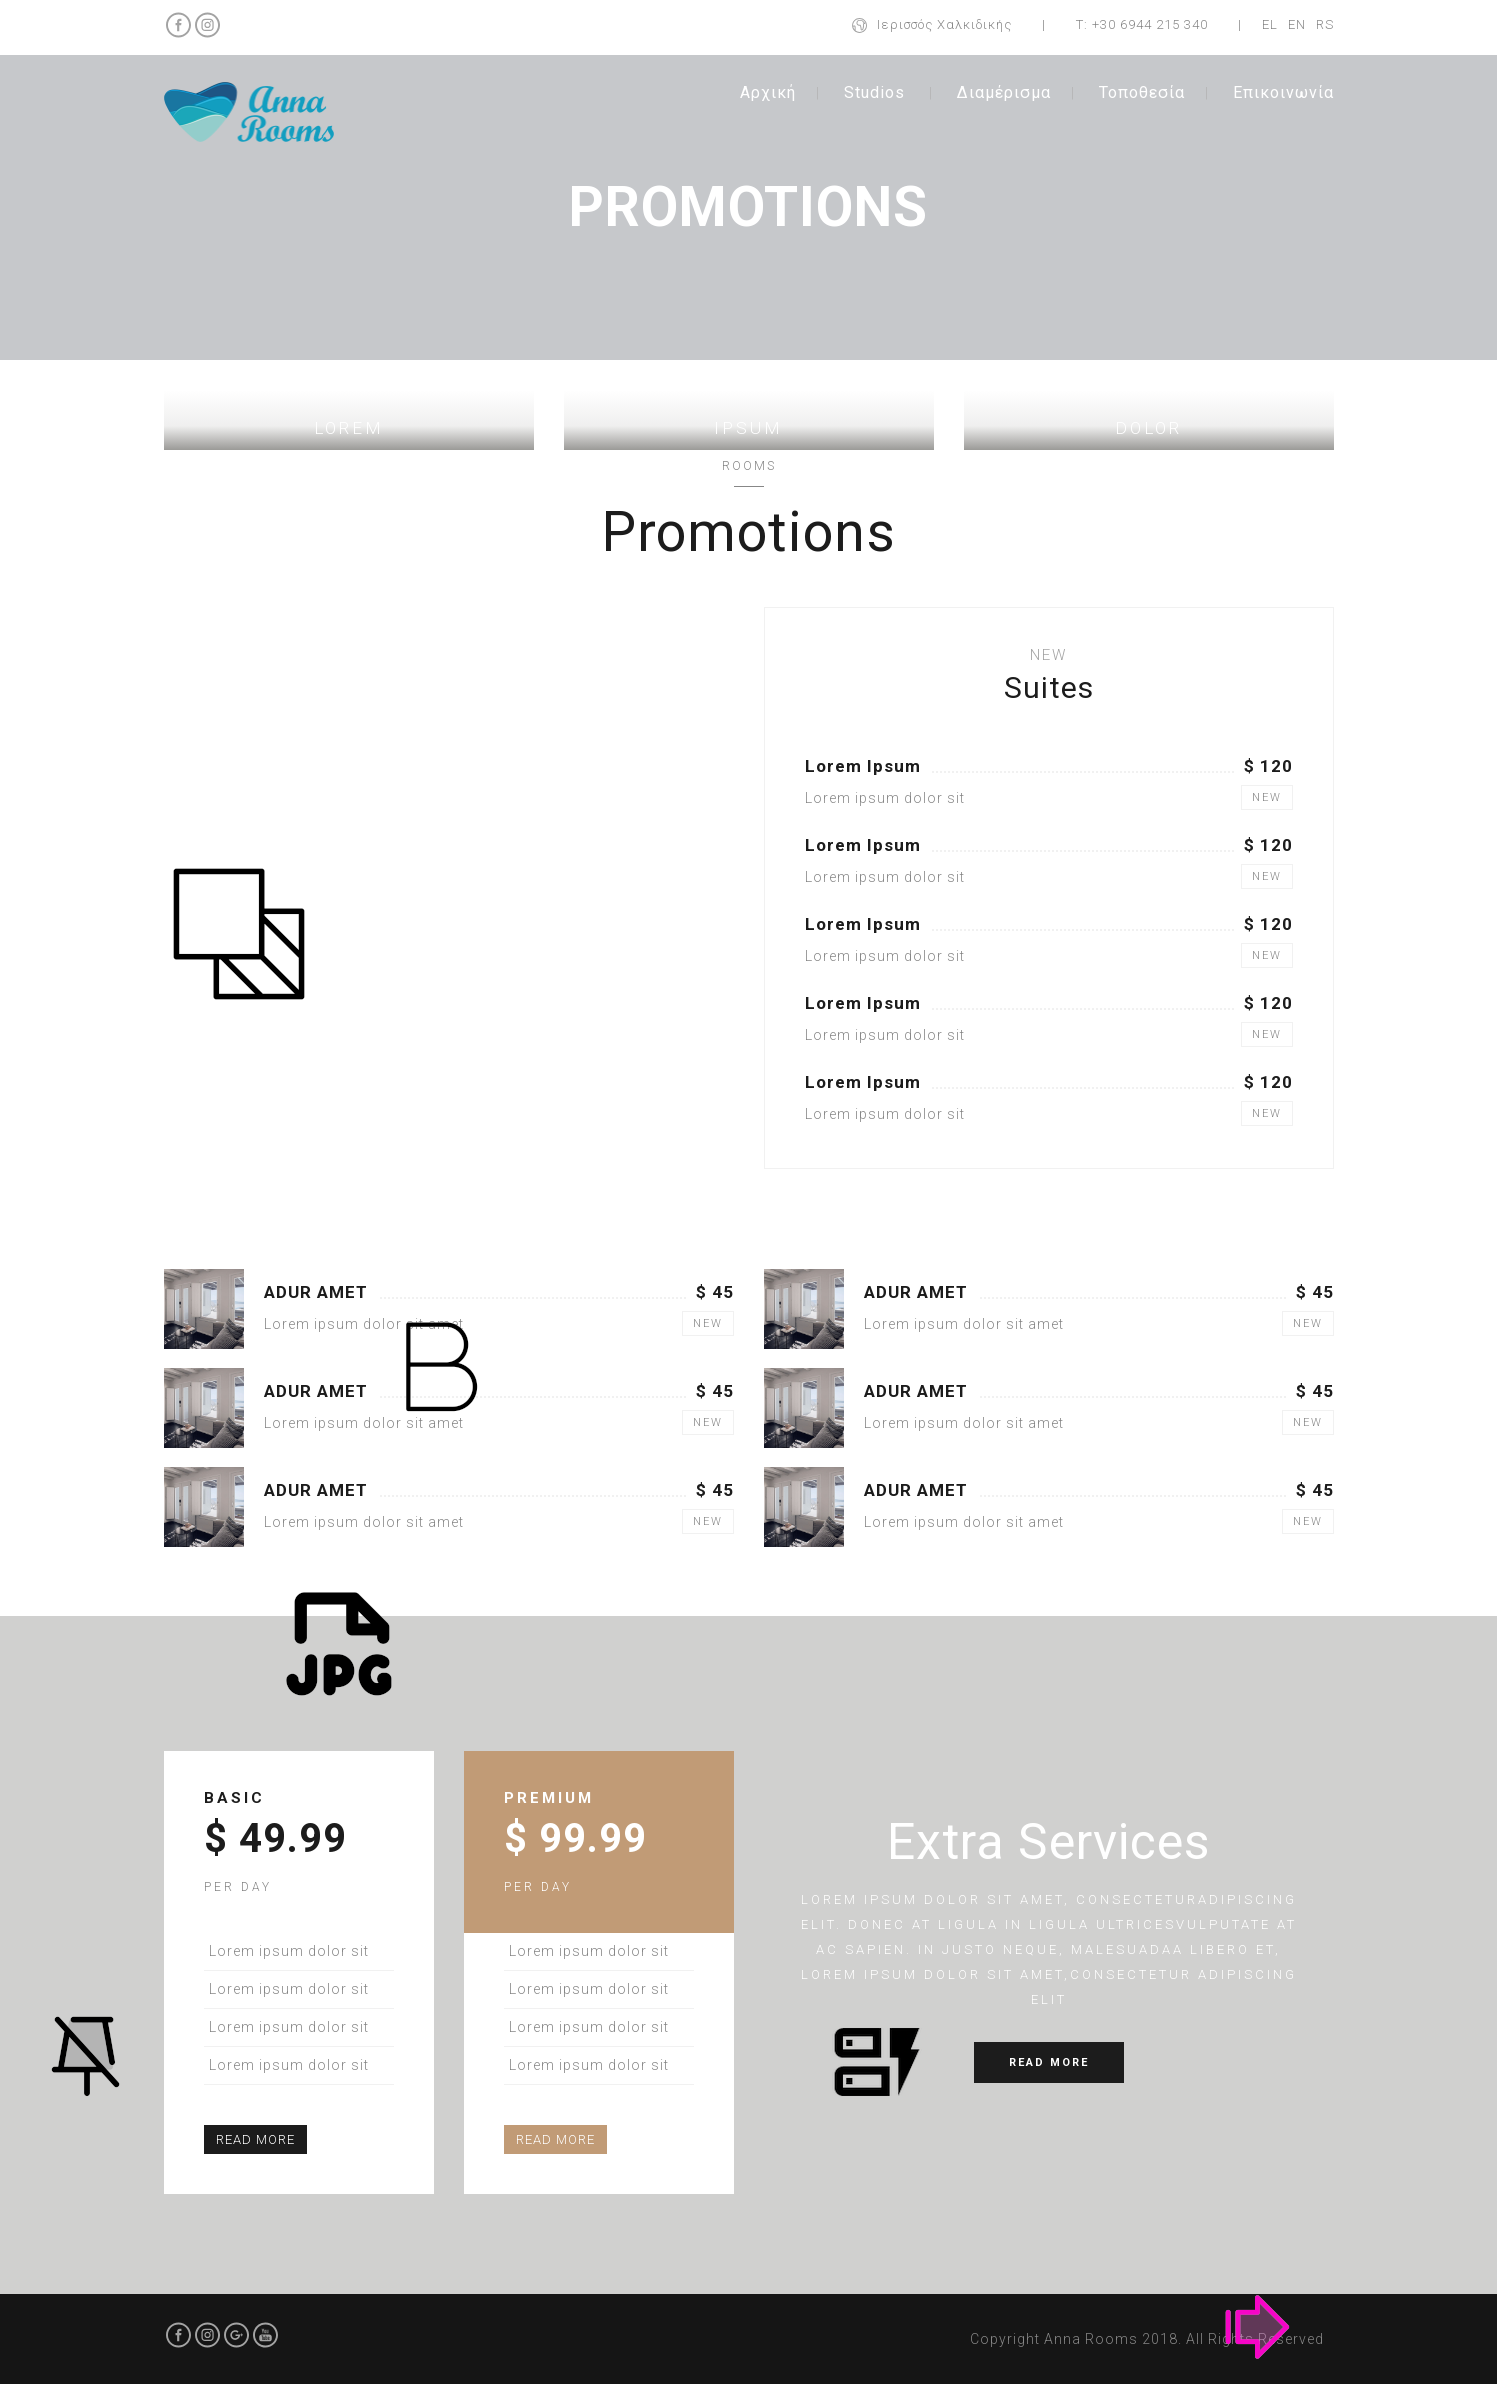 The image size is (1497, 2384). What do you see at coordinates (239, 934) in the screenshot?
I see `remove or subtract a selected item` at bounding box center [239, 934].